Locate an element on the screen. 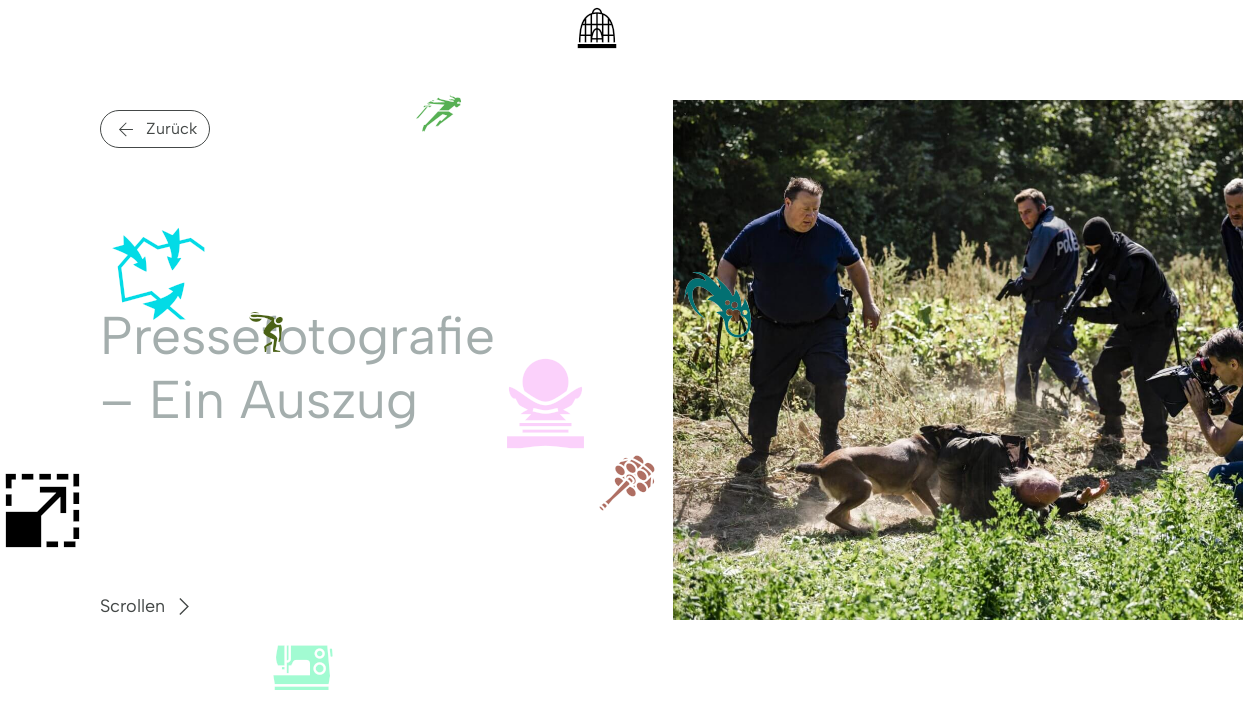 Image resolution: width=1243 pixels, height=720 pixels. access discus throw or athletics events is located at coordinates (266, 332).